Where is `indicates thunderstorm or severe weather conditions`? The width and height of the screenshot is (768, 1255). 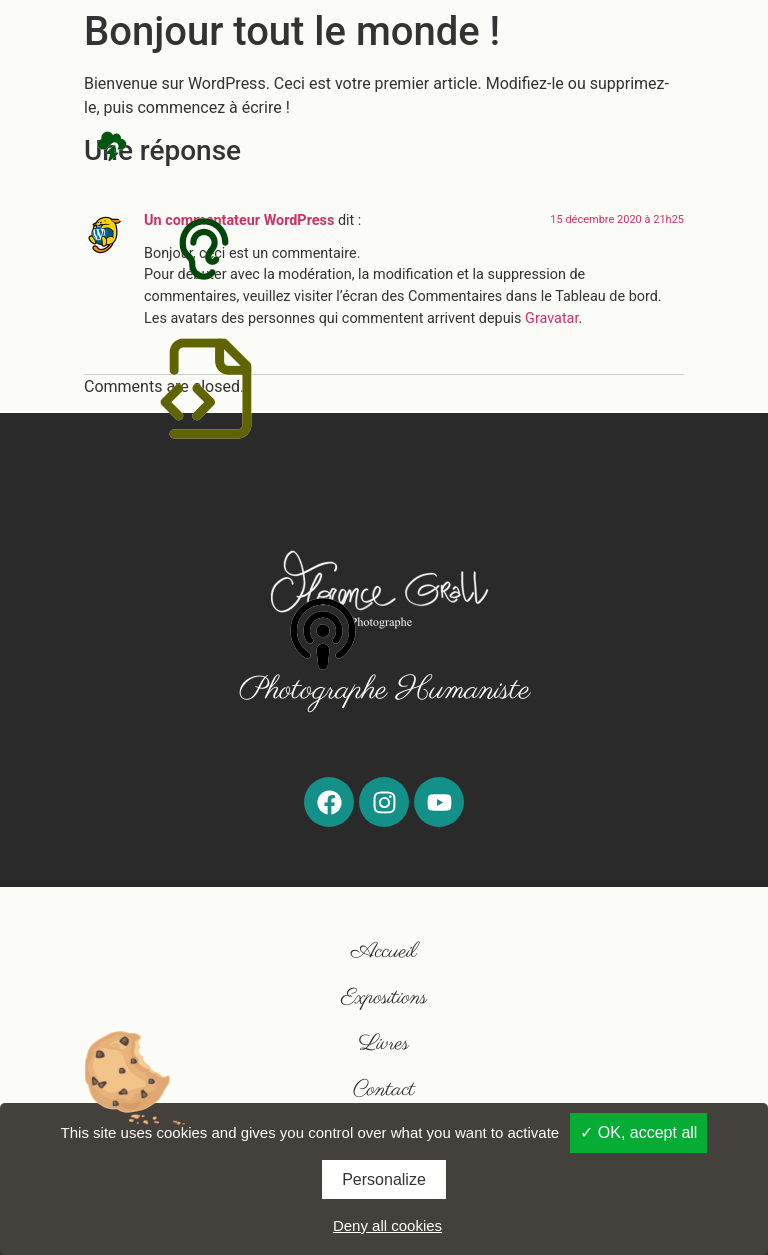
indicates thunderstorm or severe weather conditions is located at coordinates (112, 146).